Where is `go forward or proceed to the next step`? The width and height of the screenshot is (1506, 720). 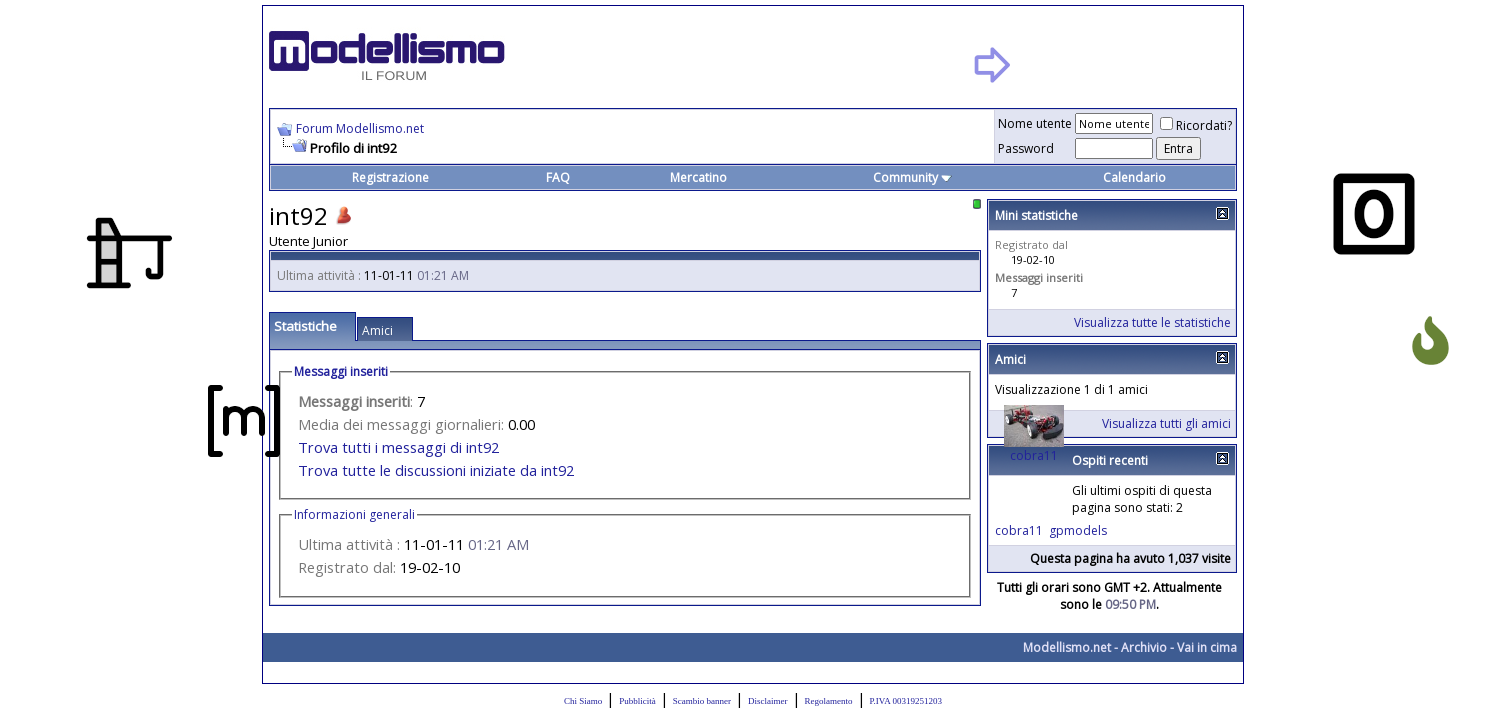 go forward or proceed to the next step is located at coordinates (991, 65).